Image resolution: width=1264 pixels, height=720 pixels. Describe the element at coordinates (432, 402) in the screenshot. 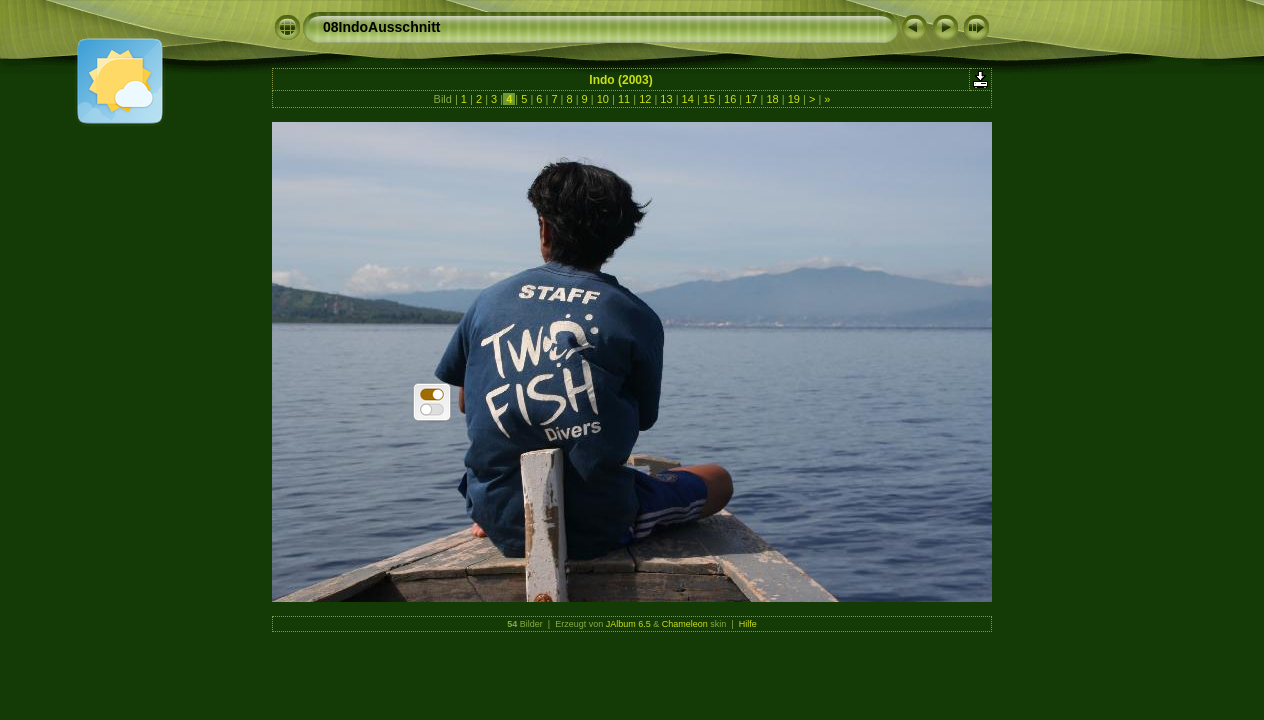

I see `open desktop preferences or settings` at that location.